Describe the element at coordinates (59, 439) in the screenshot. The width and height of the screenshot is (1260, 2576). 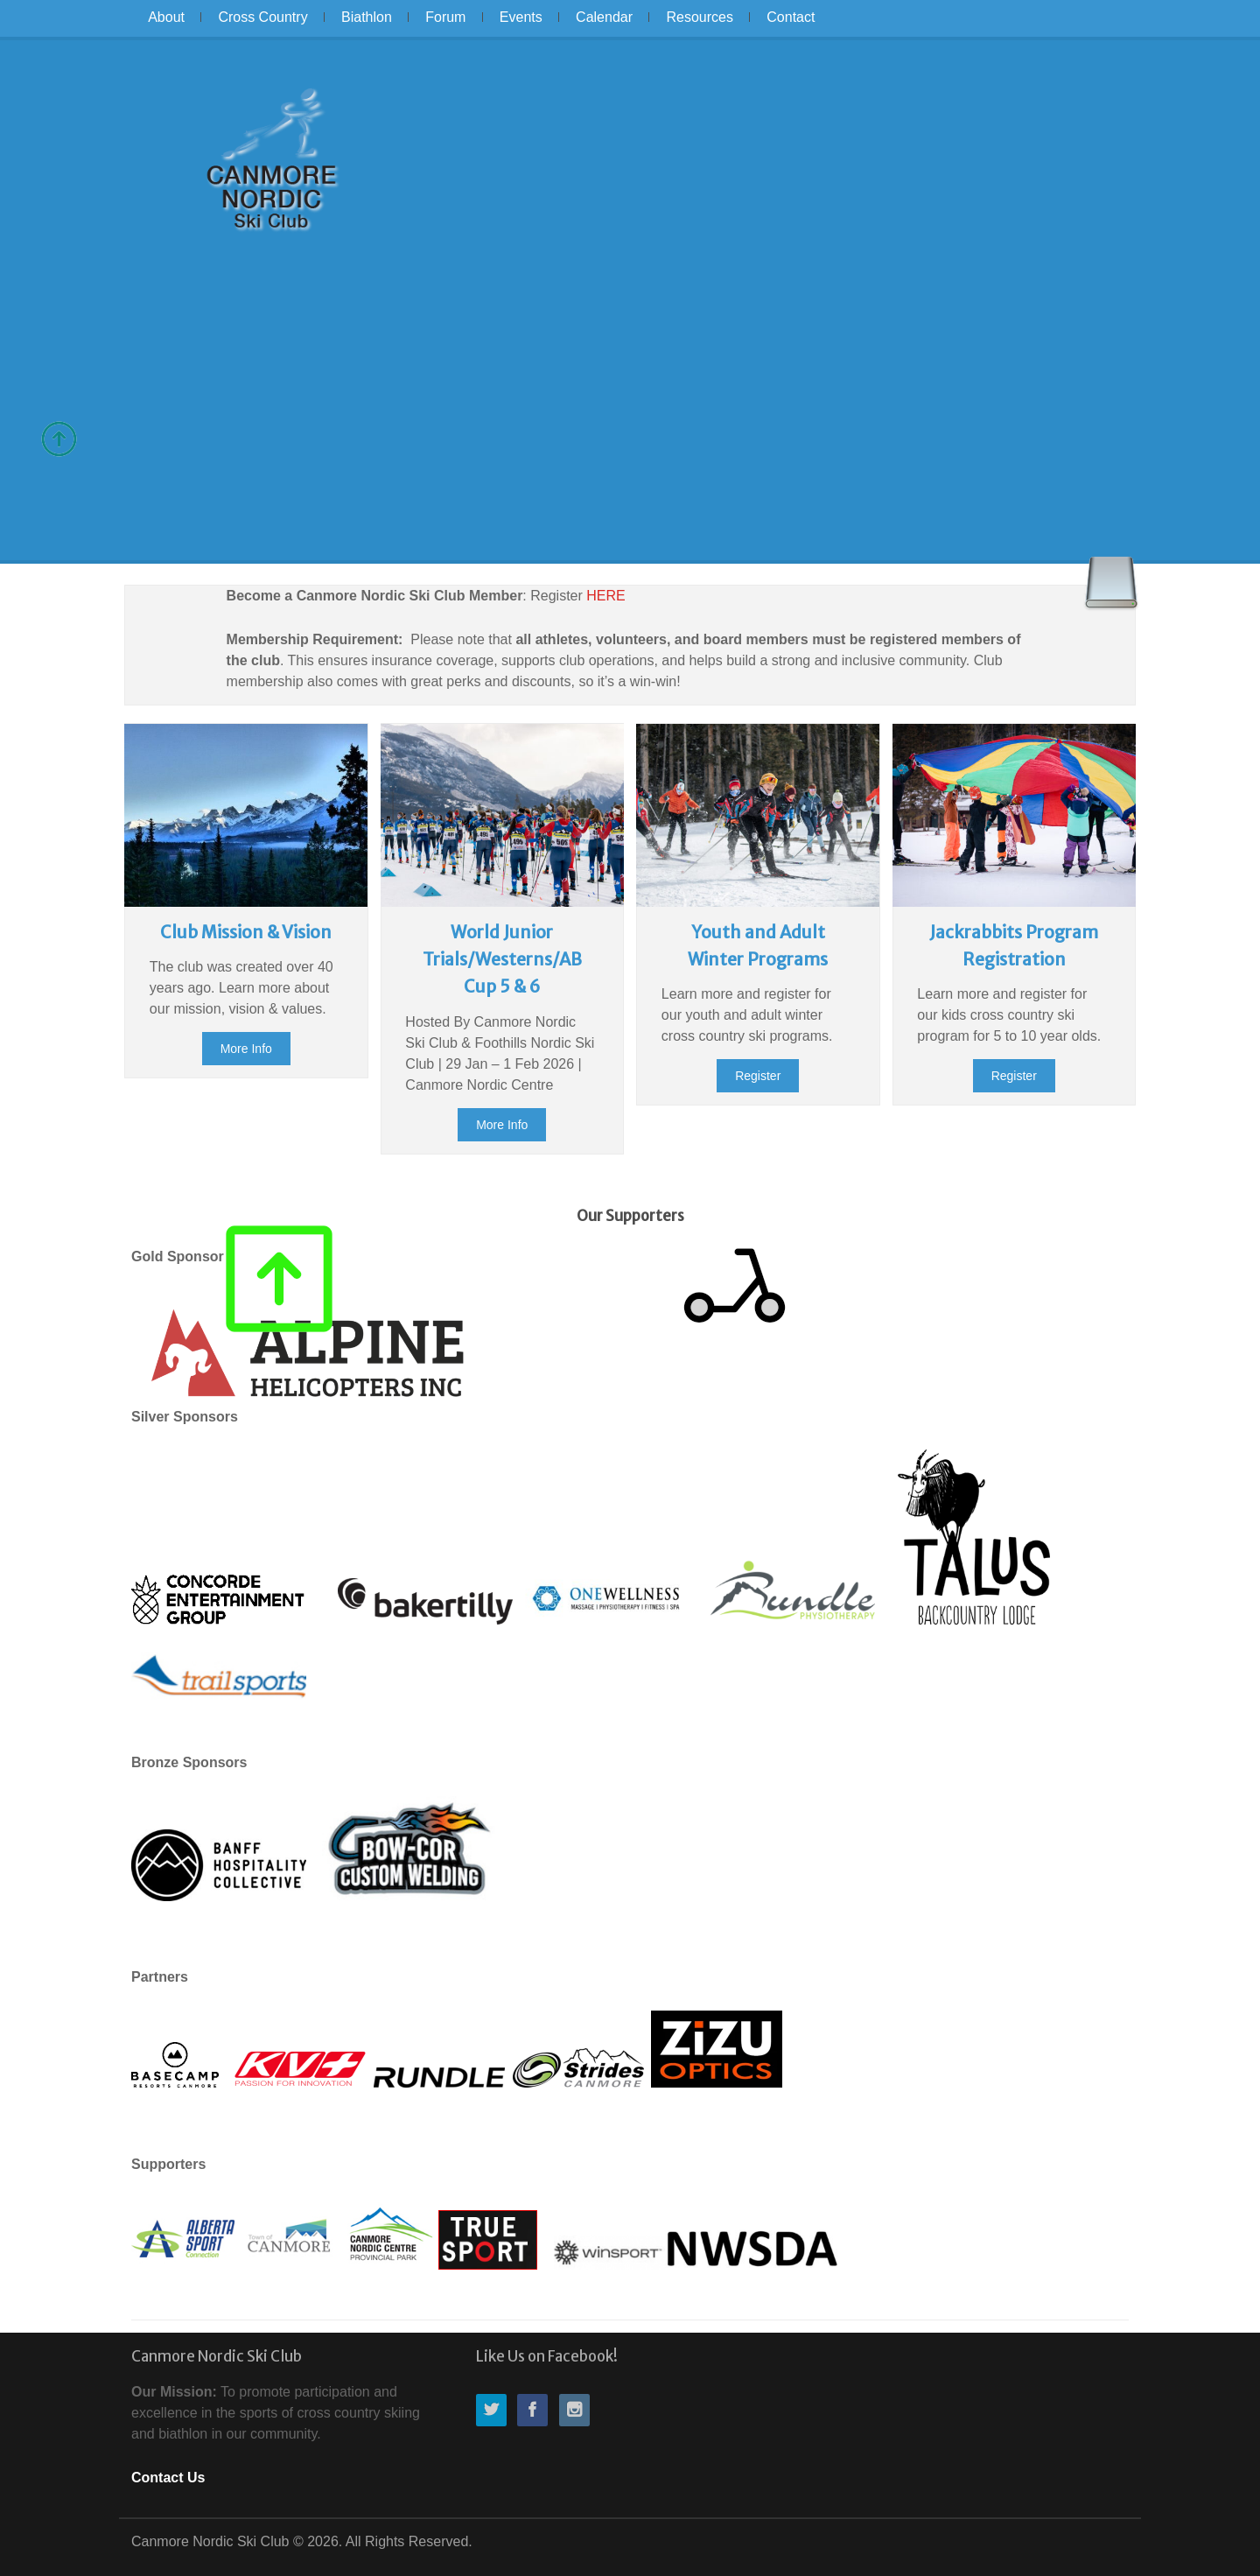
I see `scroll to top of page` at that location.